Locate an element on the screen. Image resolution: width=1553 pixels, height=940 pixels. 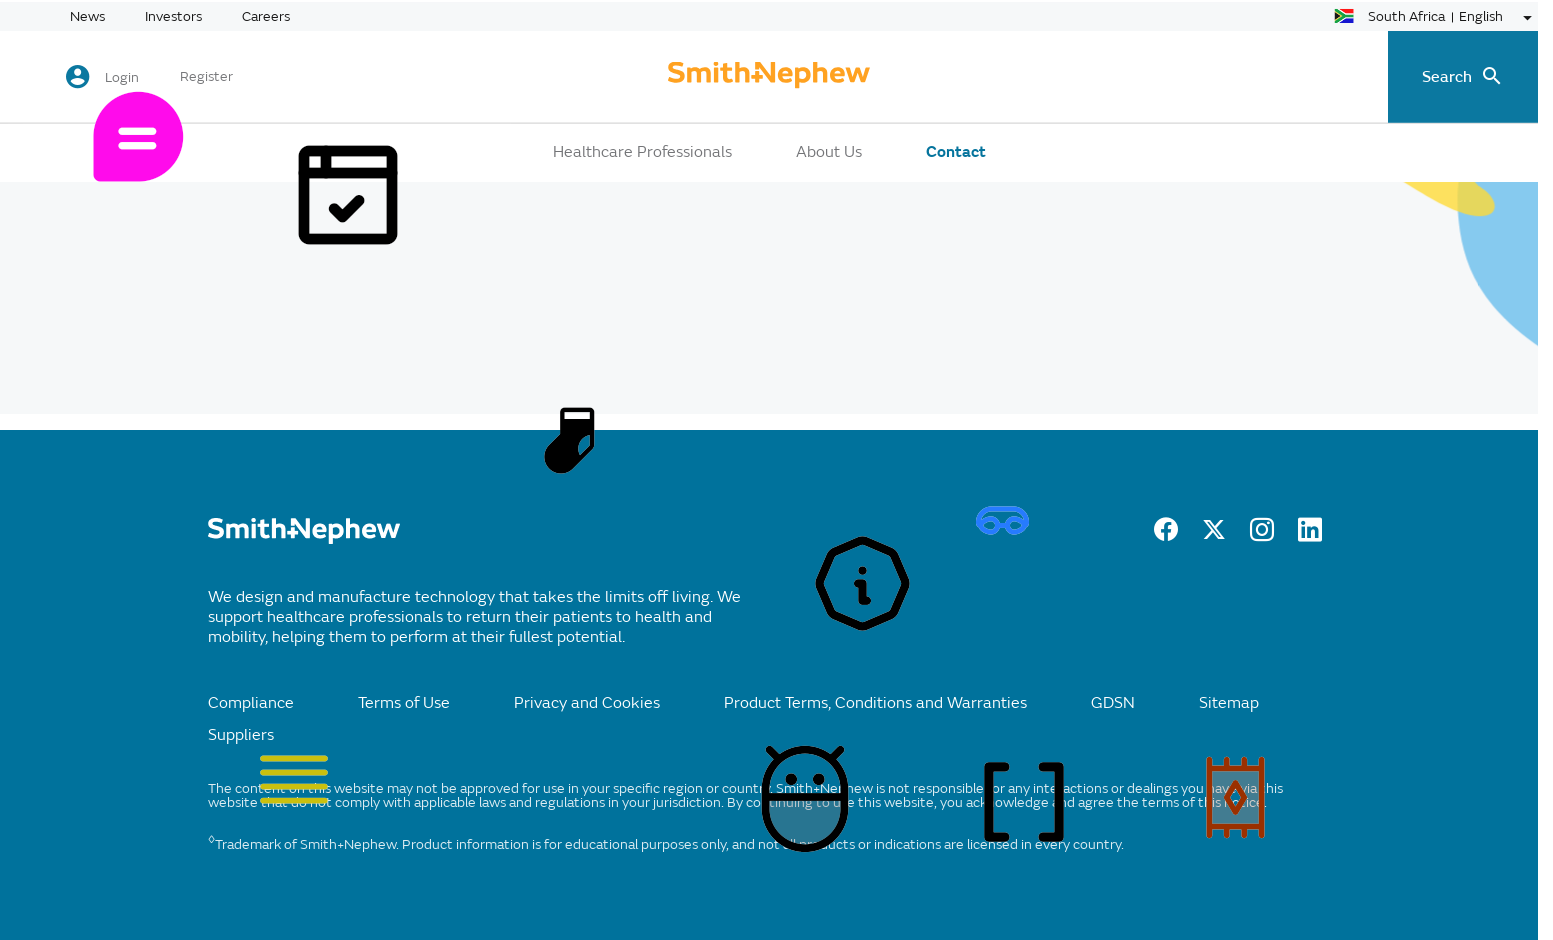
open chat or messaging is located at coordinates (136, 138).